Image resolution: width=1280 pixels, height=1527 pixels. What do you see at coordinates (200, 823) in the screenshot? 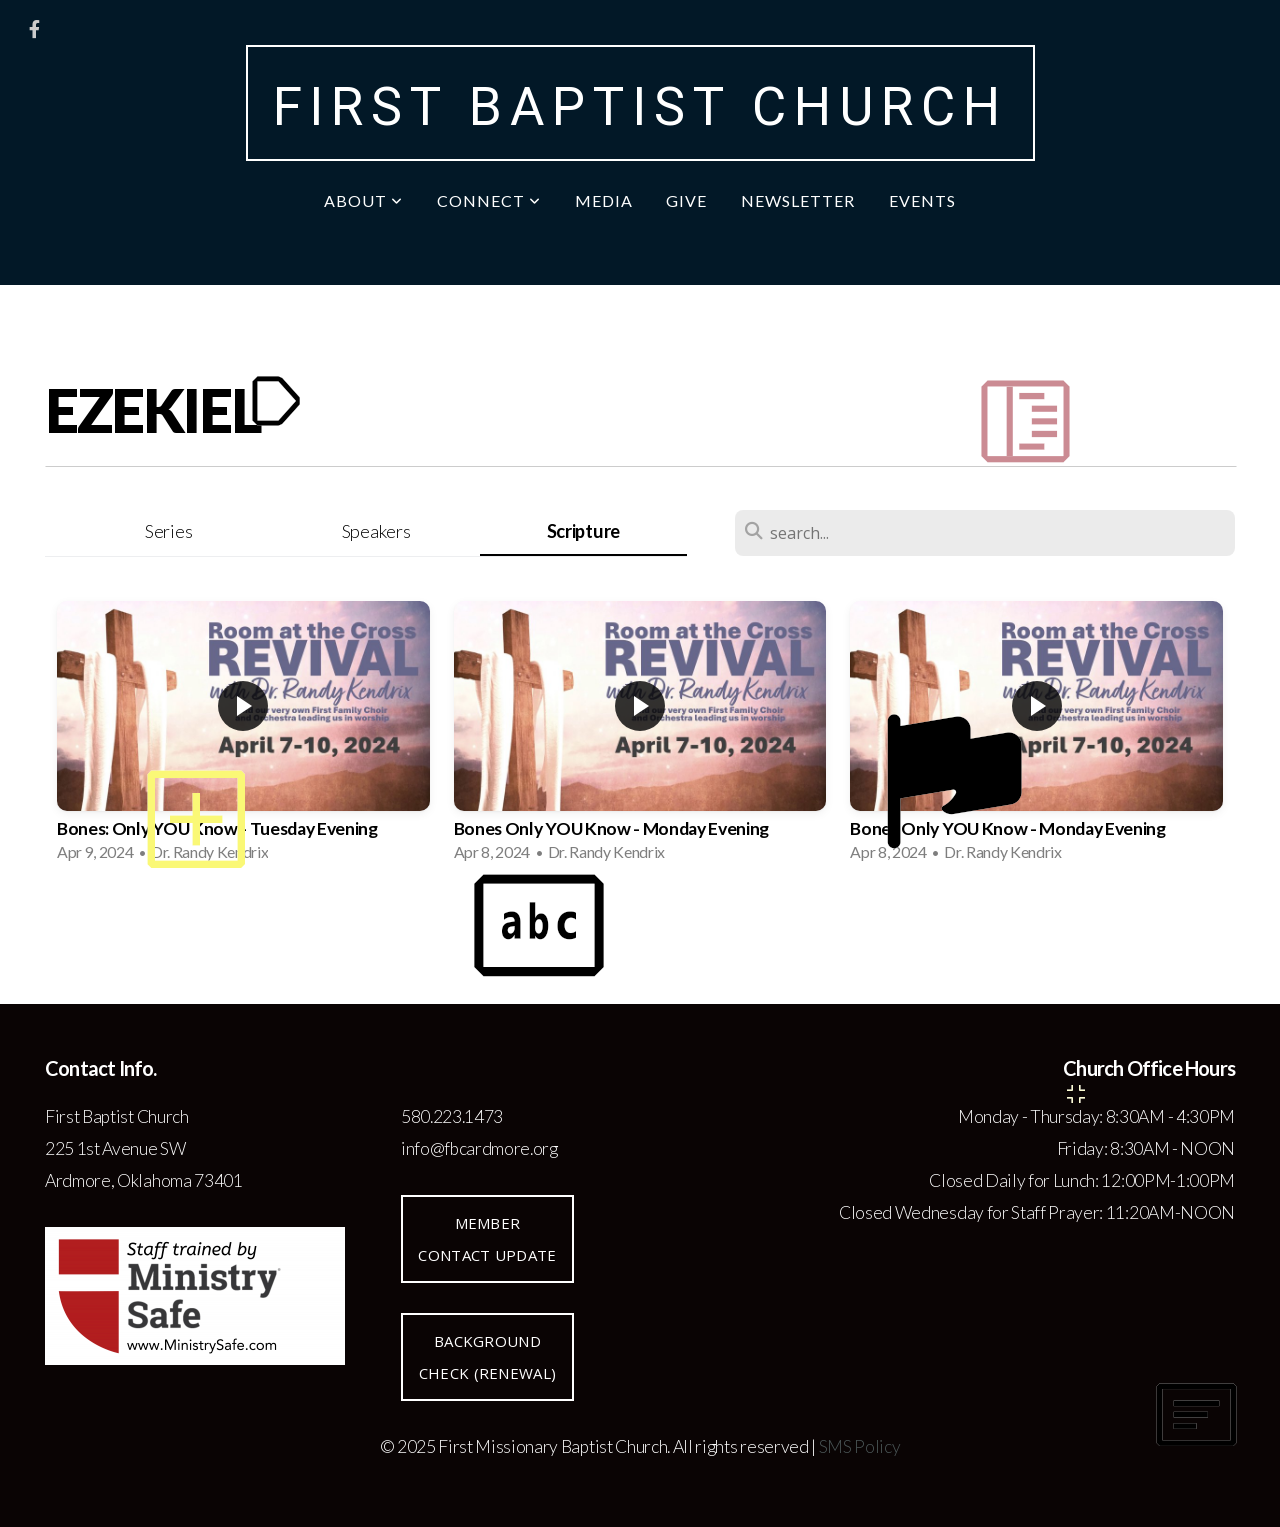
I see `add a new file or item` at bounding box center [200, 823].